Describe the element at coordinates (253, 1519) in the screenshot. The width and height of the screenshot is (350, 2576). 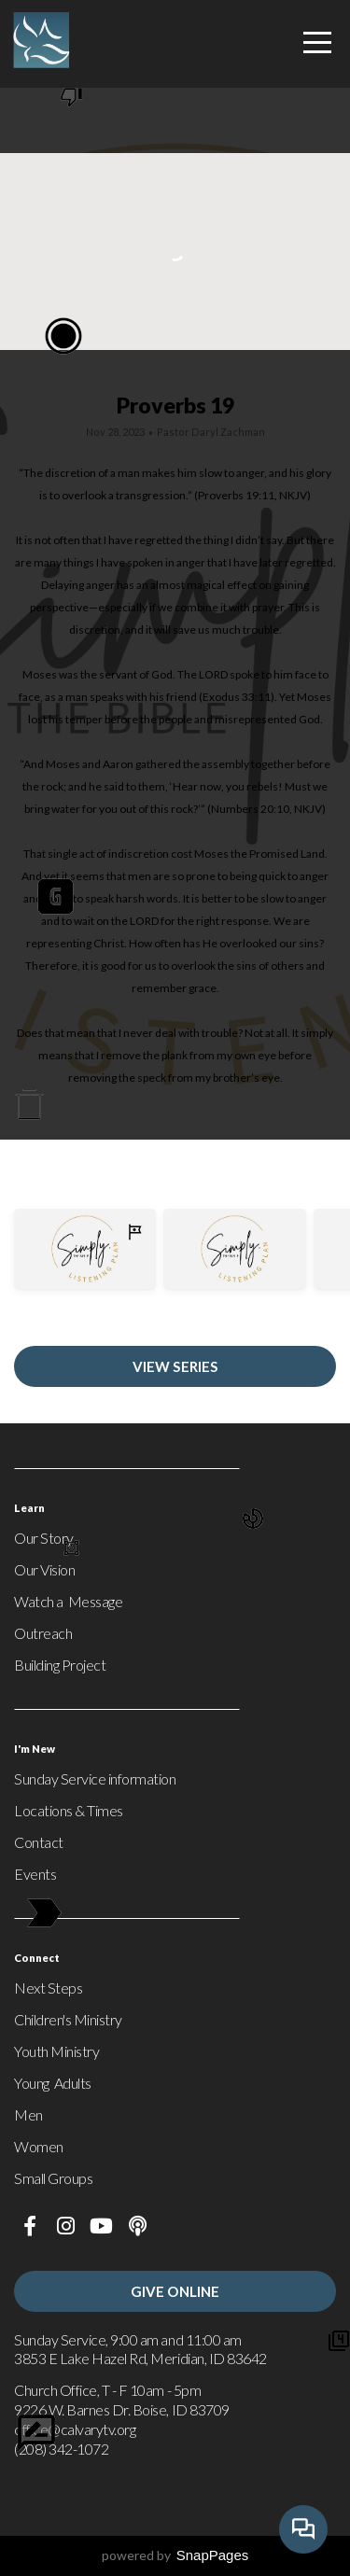
I see `view analytics or statistics breakdown` at that location.